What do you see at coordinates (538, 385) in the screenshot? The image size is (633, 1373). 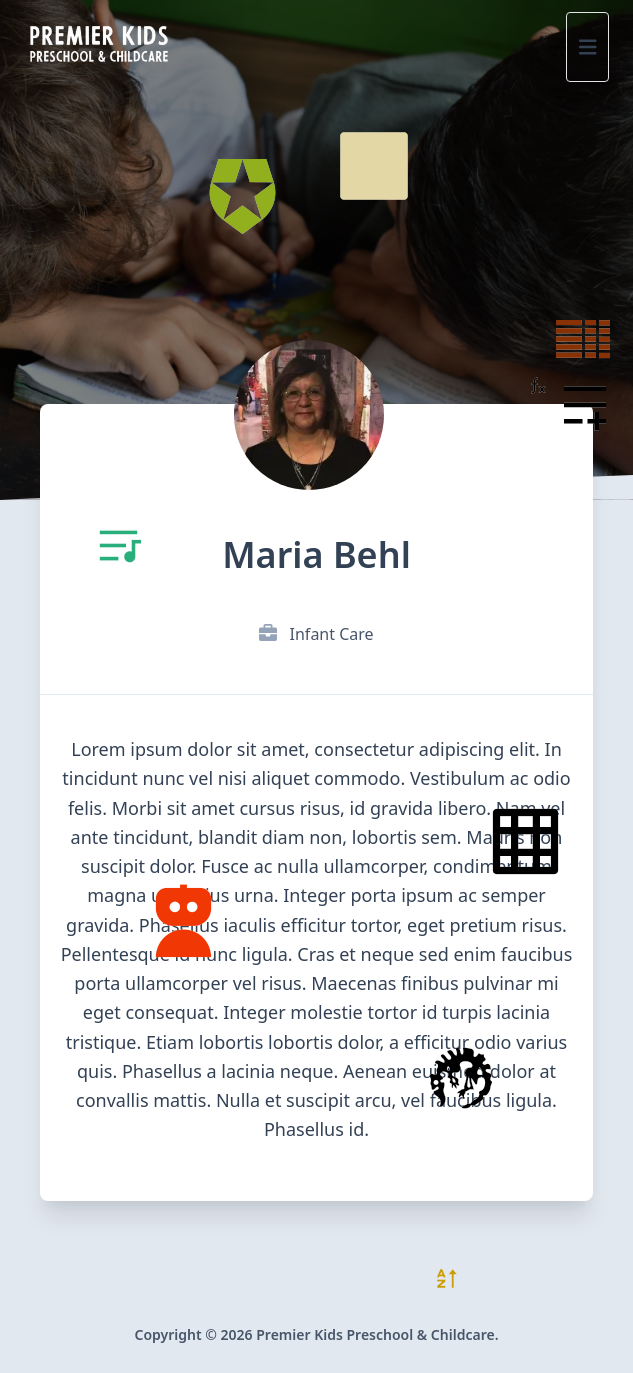 I see `insert a mathematical formula or equation` at bounding box center [538, 385].